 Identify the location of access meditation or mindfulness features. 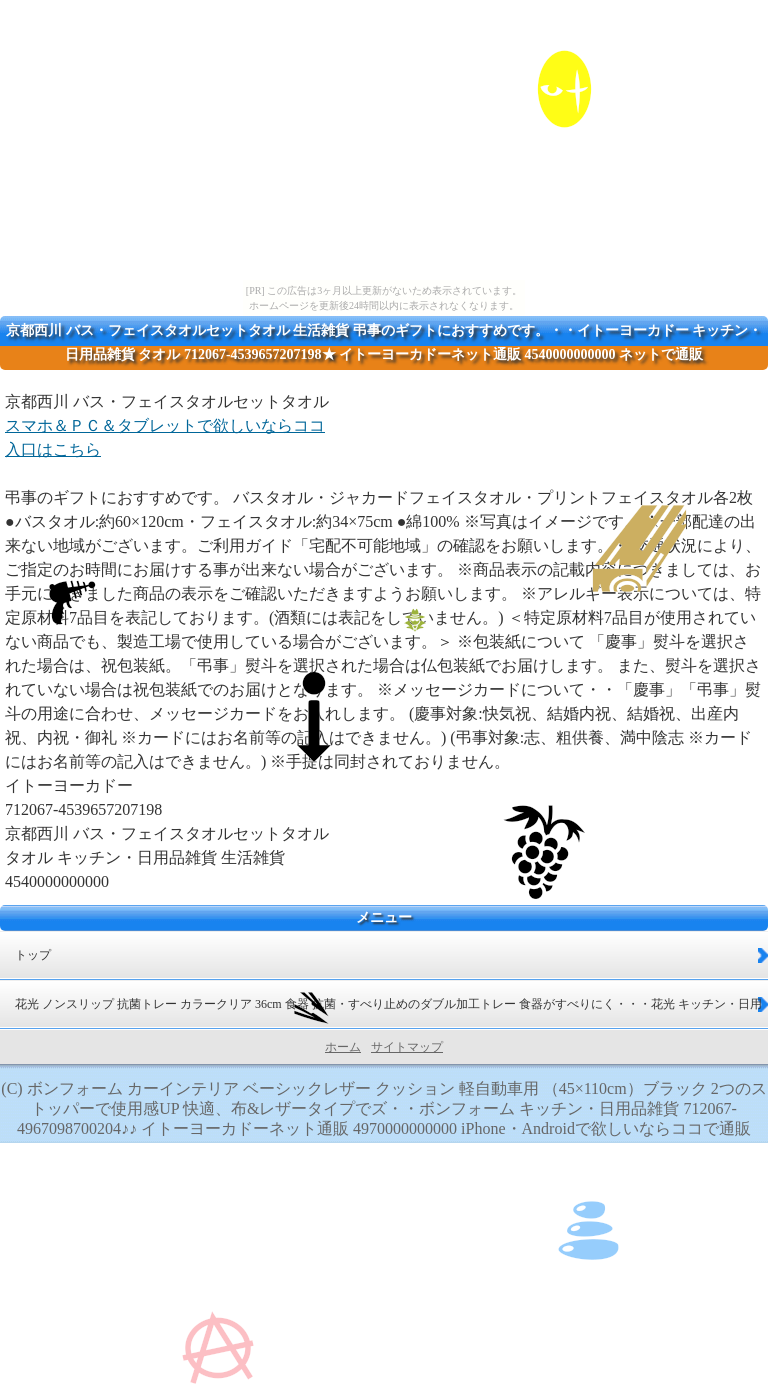
(588, 1223).